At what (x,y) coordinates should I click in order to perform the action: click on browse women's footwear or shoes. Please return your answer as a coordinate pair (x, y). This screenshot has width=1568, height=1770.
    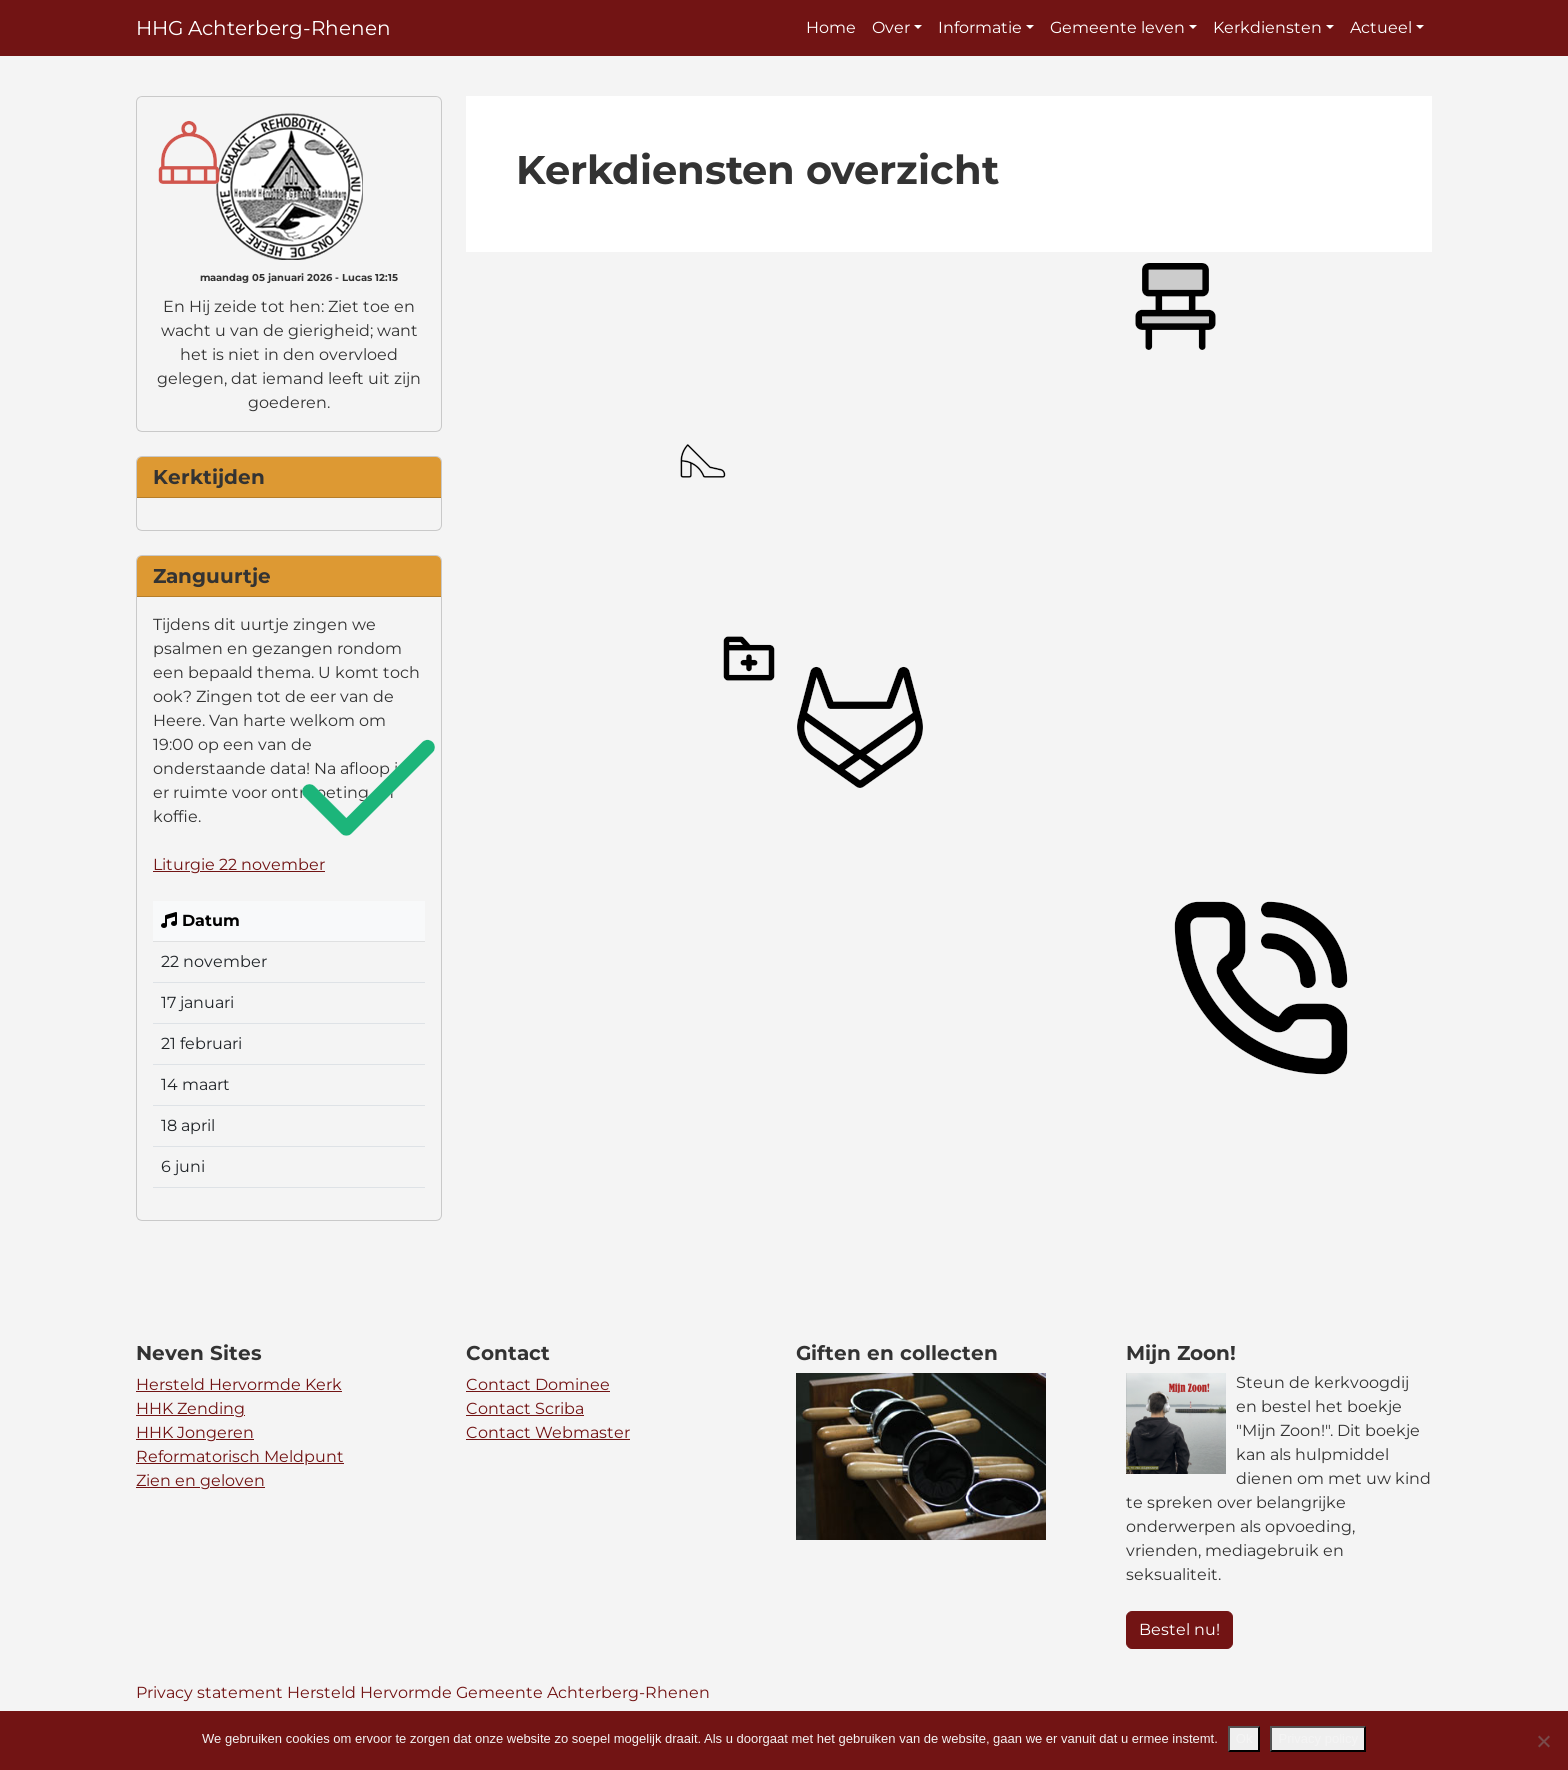
    Looking at the image, I should click on (700, 462).